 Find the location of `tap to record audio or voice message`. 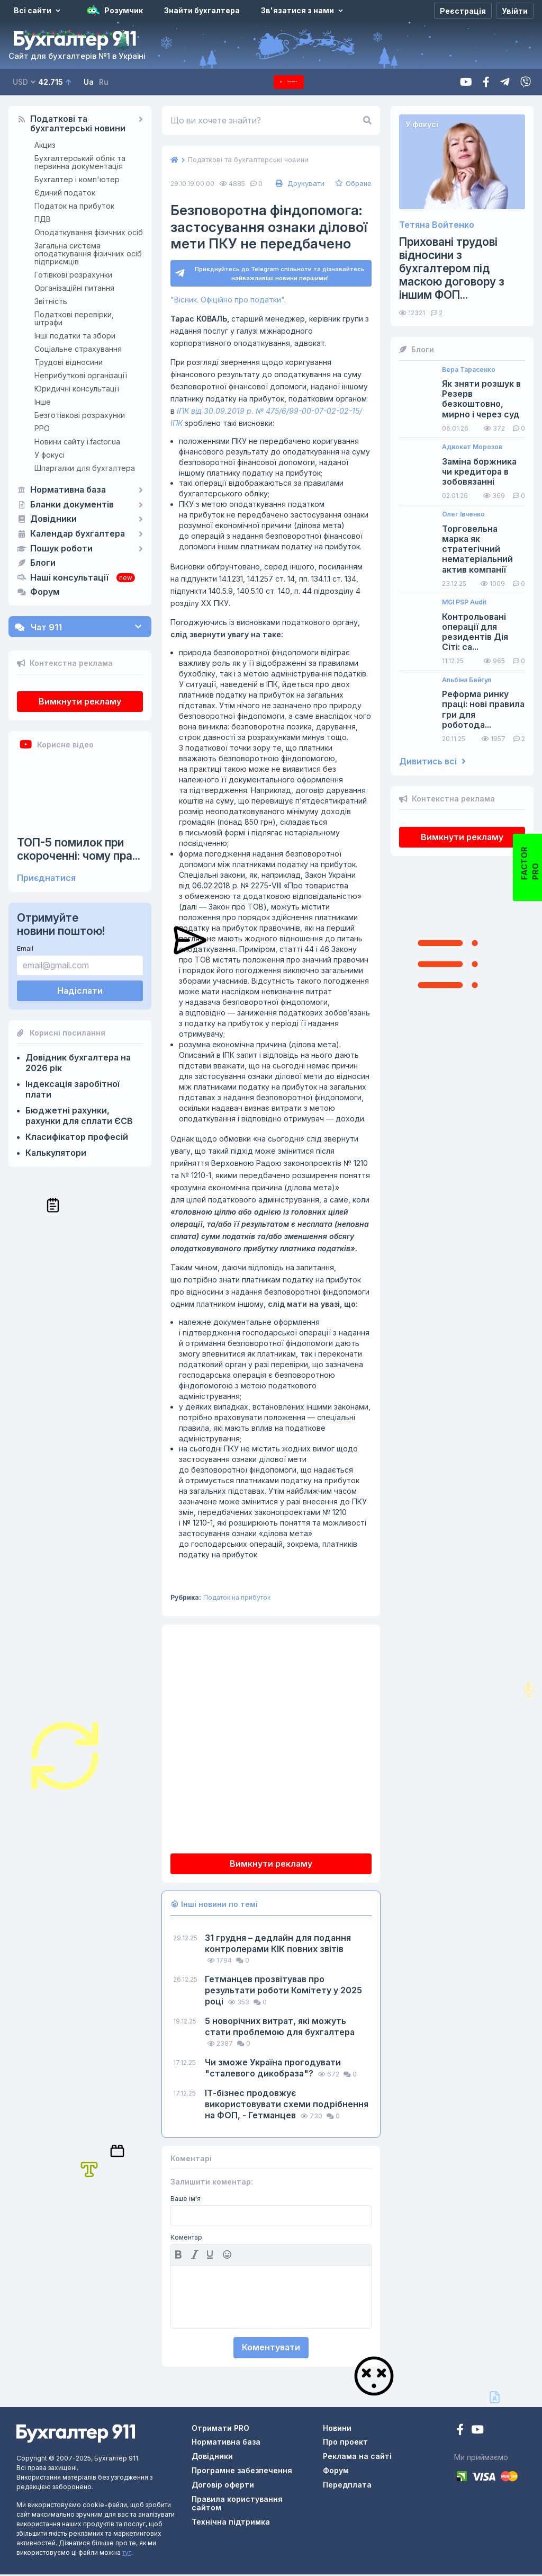

tap to record audio or voice message is located at coordinates (529, 1690).